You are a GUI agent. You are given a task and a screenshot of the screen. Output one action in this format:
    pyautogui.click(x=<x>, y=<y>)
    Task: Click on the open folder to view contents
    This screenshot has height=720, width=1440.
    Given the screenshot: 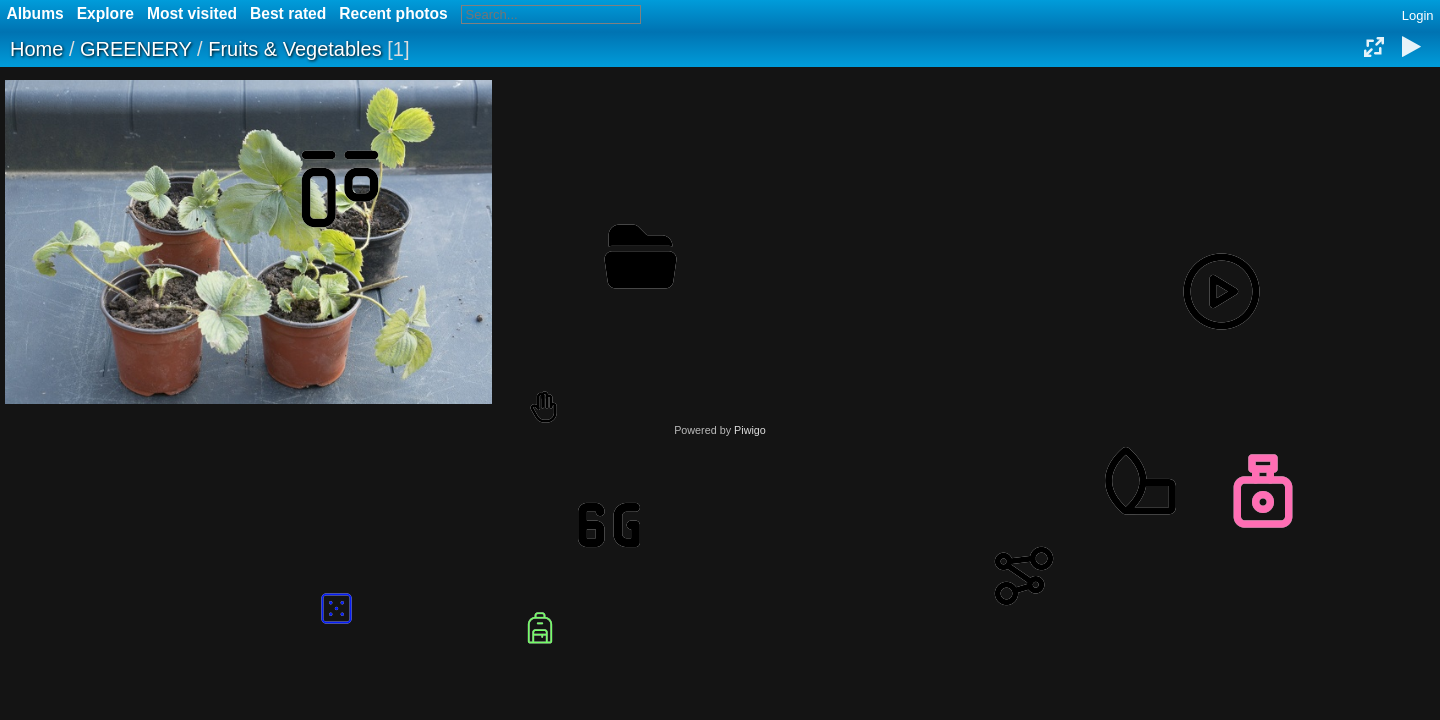 What is the action you would take?
    pyautogui.click(x=640, y=256)
    